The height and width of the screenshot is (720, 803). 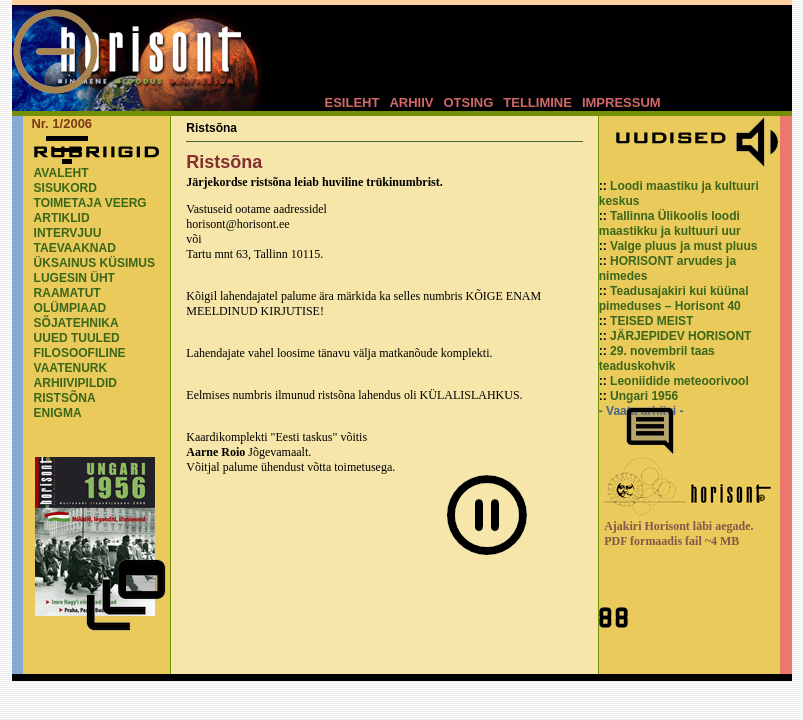 What do you see at coordinates (487, 515) in the screenshot?
I see `pause media playback` at bounding box center [487, 515].